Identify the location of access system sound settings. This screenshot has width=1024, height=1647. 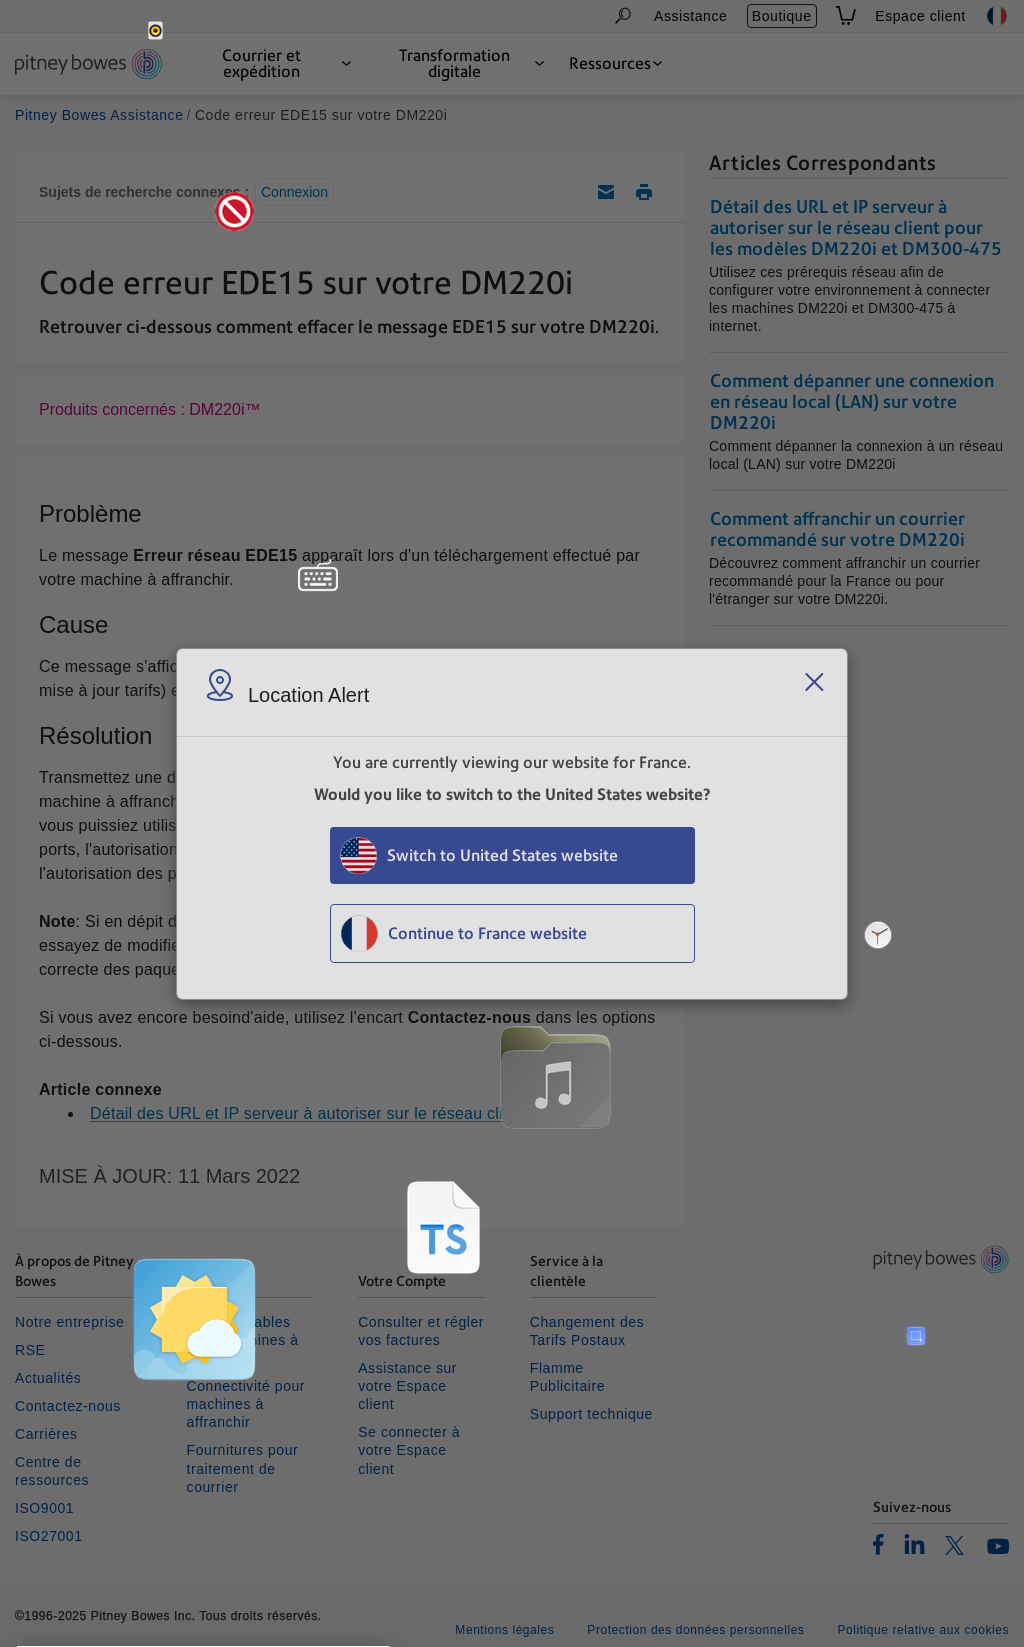
(155, 30).